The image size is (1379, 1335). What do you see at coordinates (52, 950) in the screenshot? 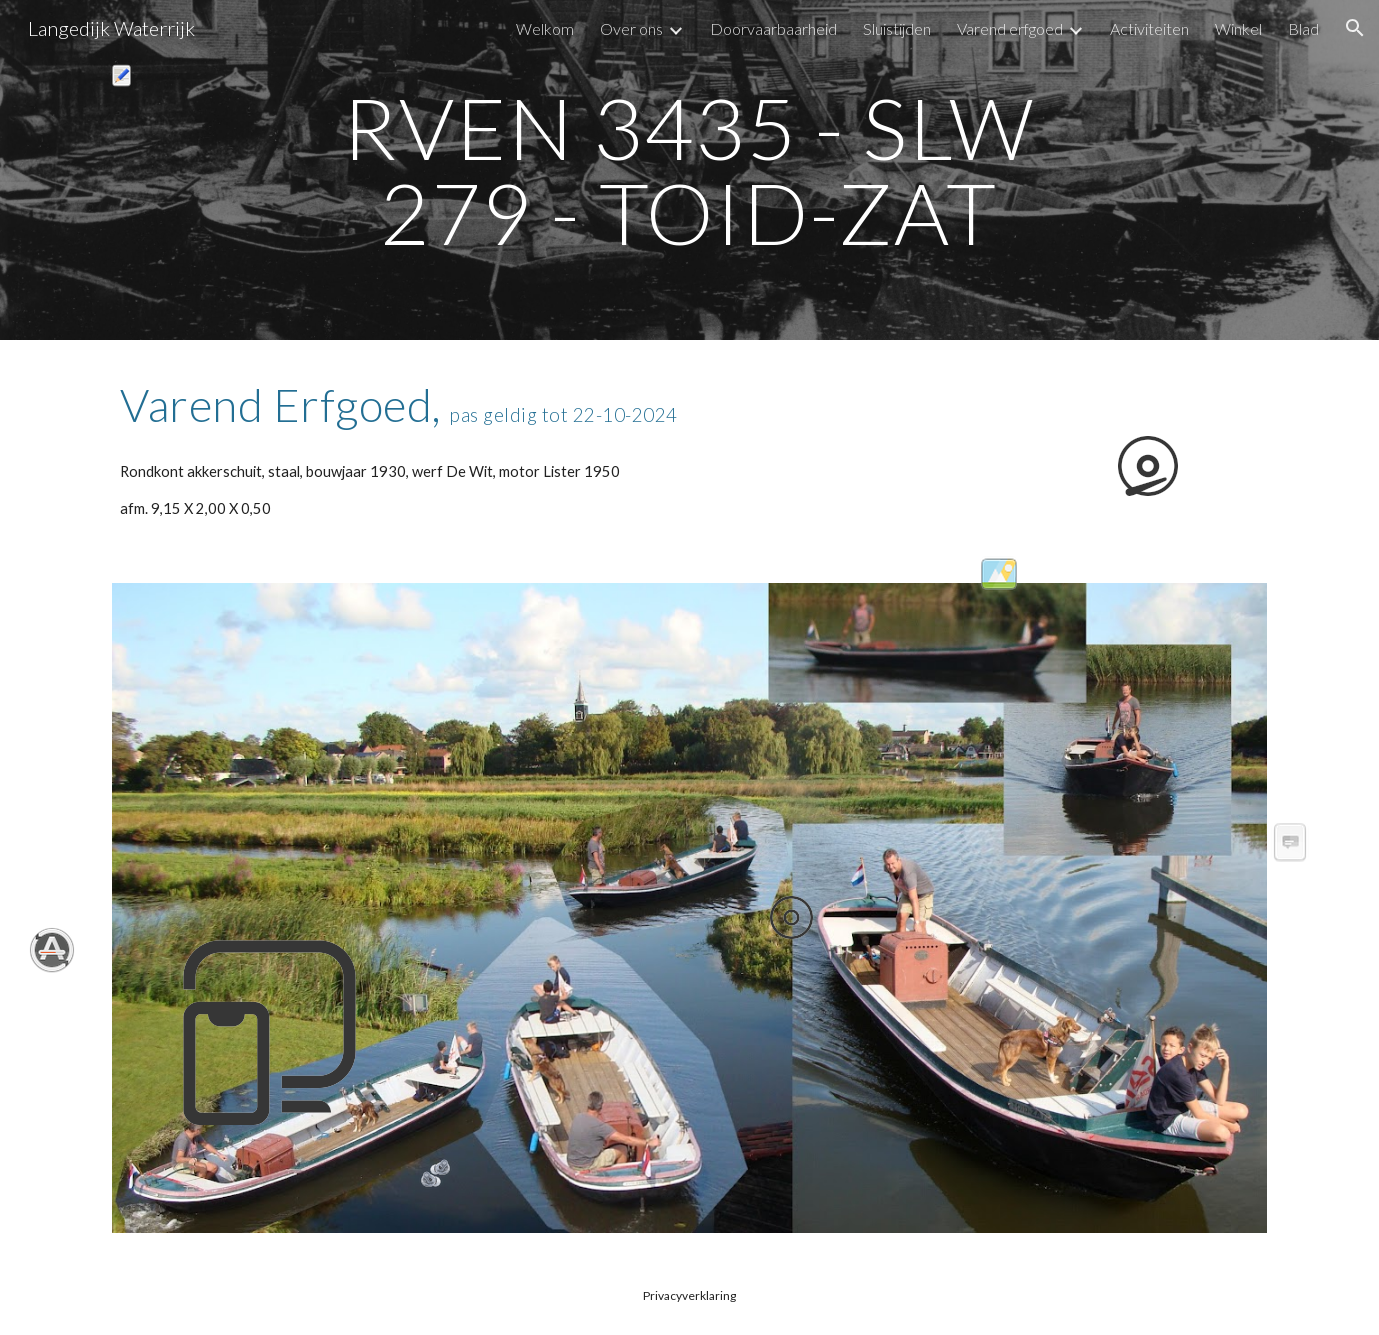
I see `open the software updater application` at bounding box center [52, 950].